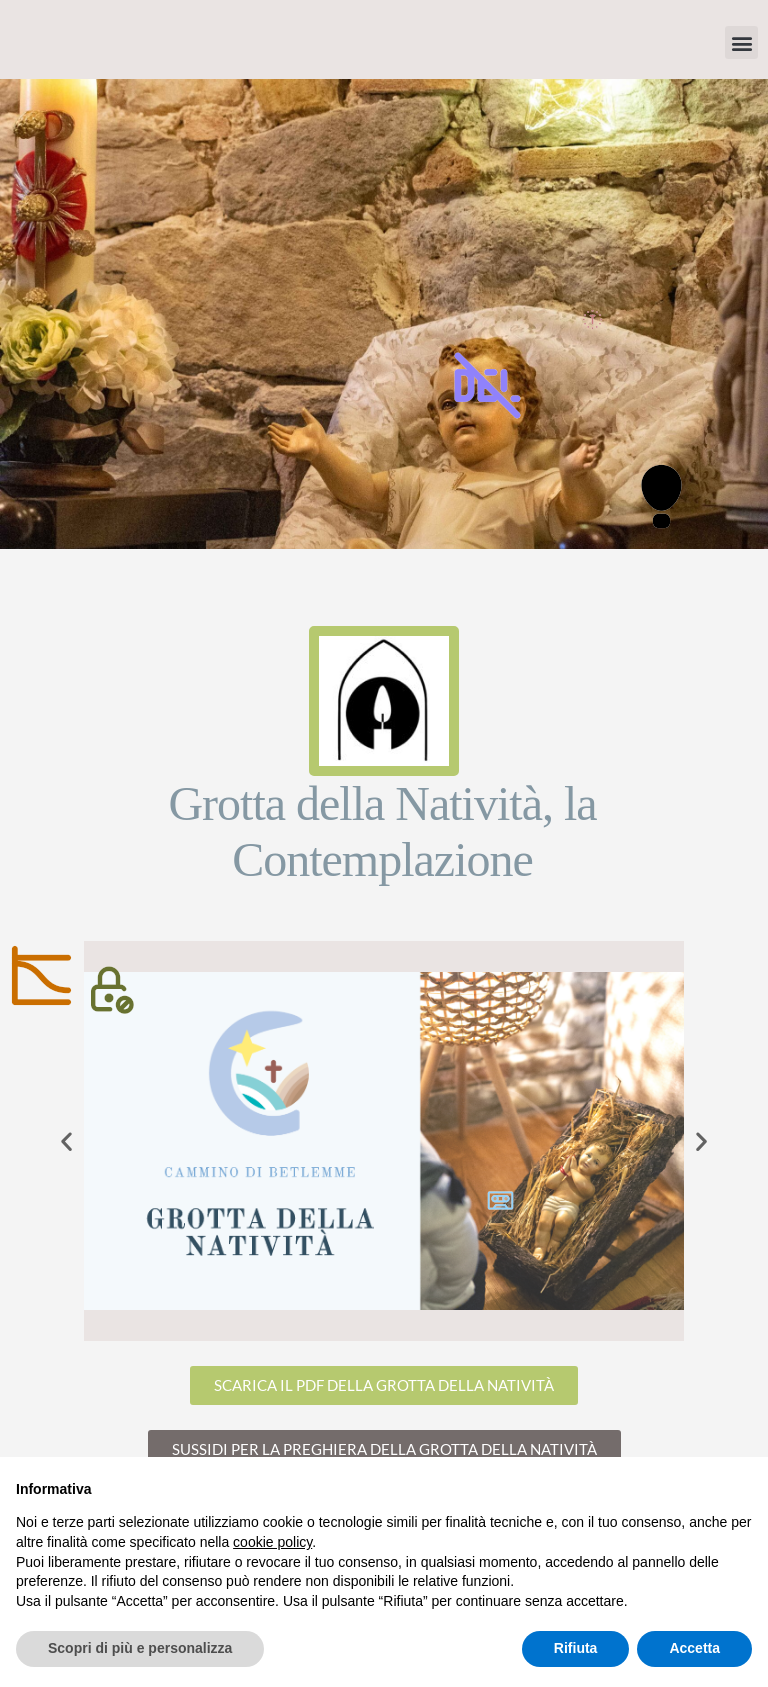 The width and height of the screenshot is (768, 1687). What do you see at coordinates (592, 319) in the screenshot?
I see `indicates text formatting or typography options` at bounding box center [592, 319].